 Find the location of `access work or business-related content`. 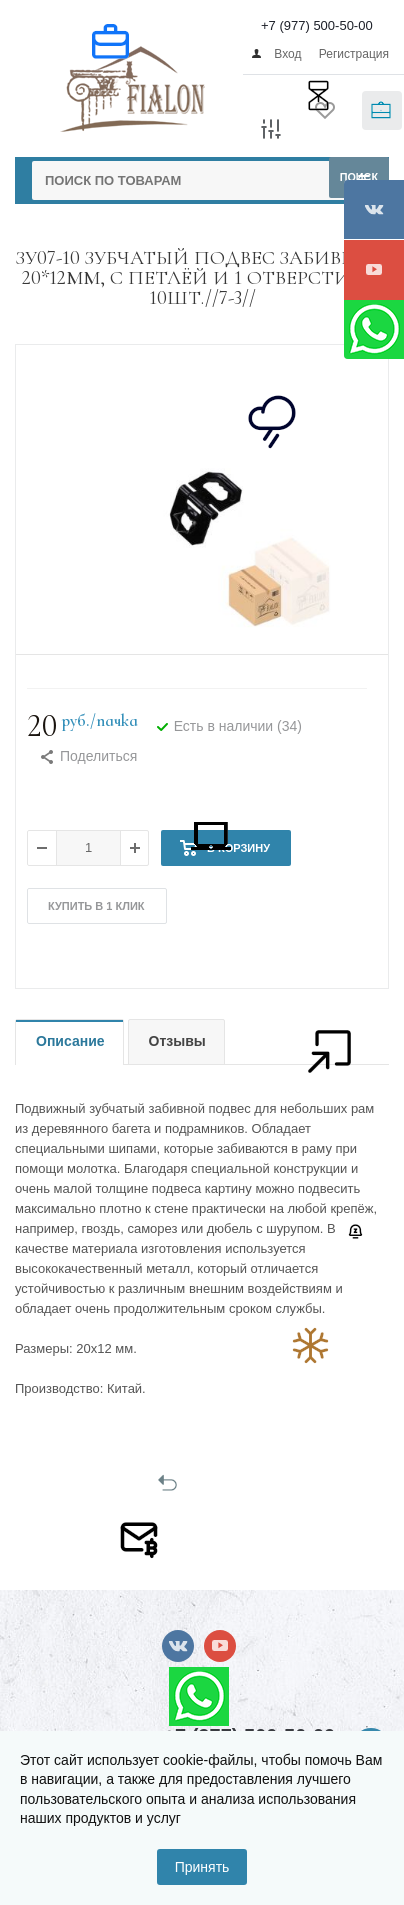

access work or business-related content is located at coordinates (110, 42).